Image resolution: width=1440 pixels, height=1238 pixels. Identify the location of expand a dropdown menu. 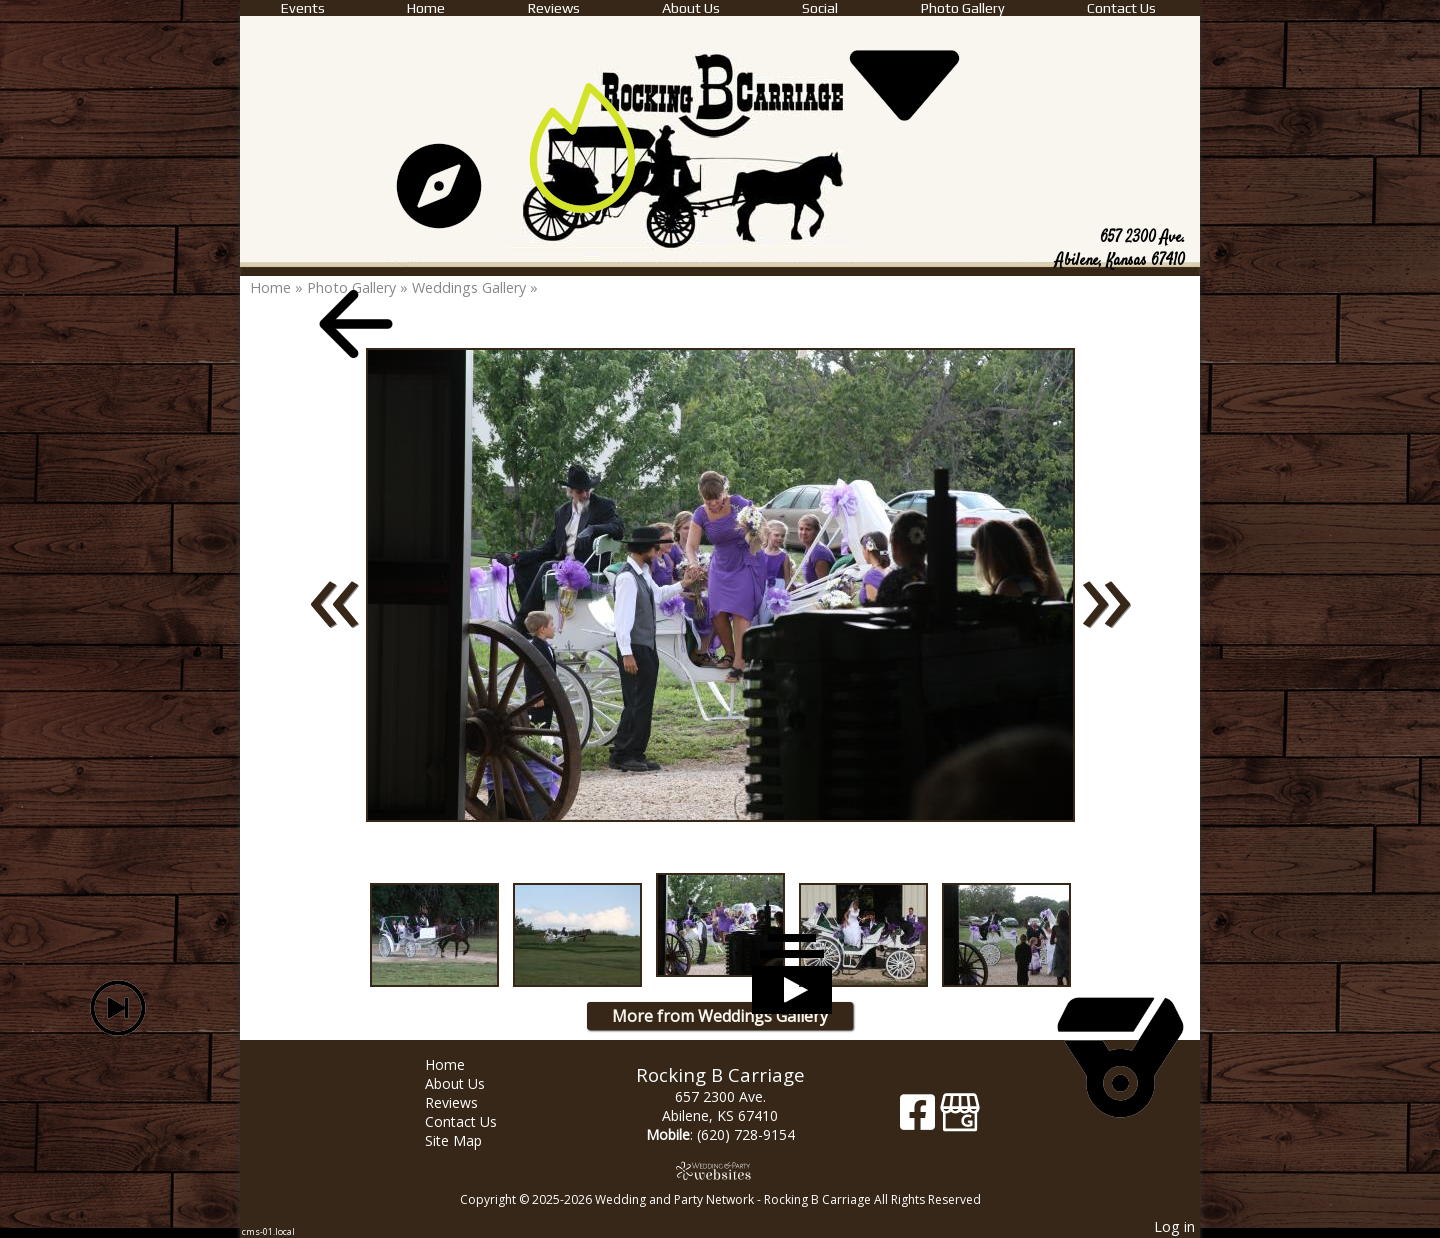
(904, 85).